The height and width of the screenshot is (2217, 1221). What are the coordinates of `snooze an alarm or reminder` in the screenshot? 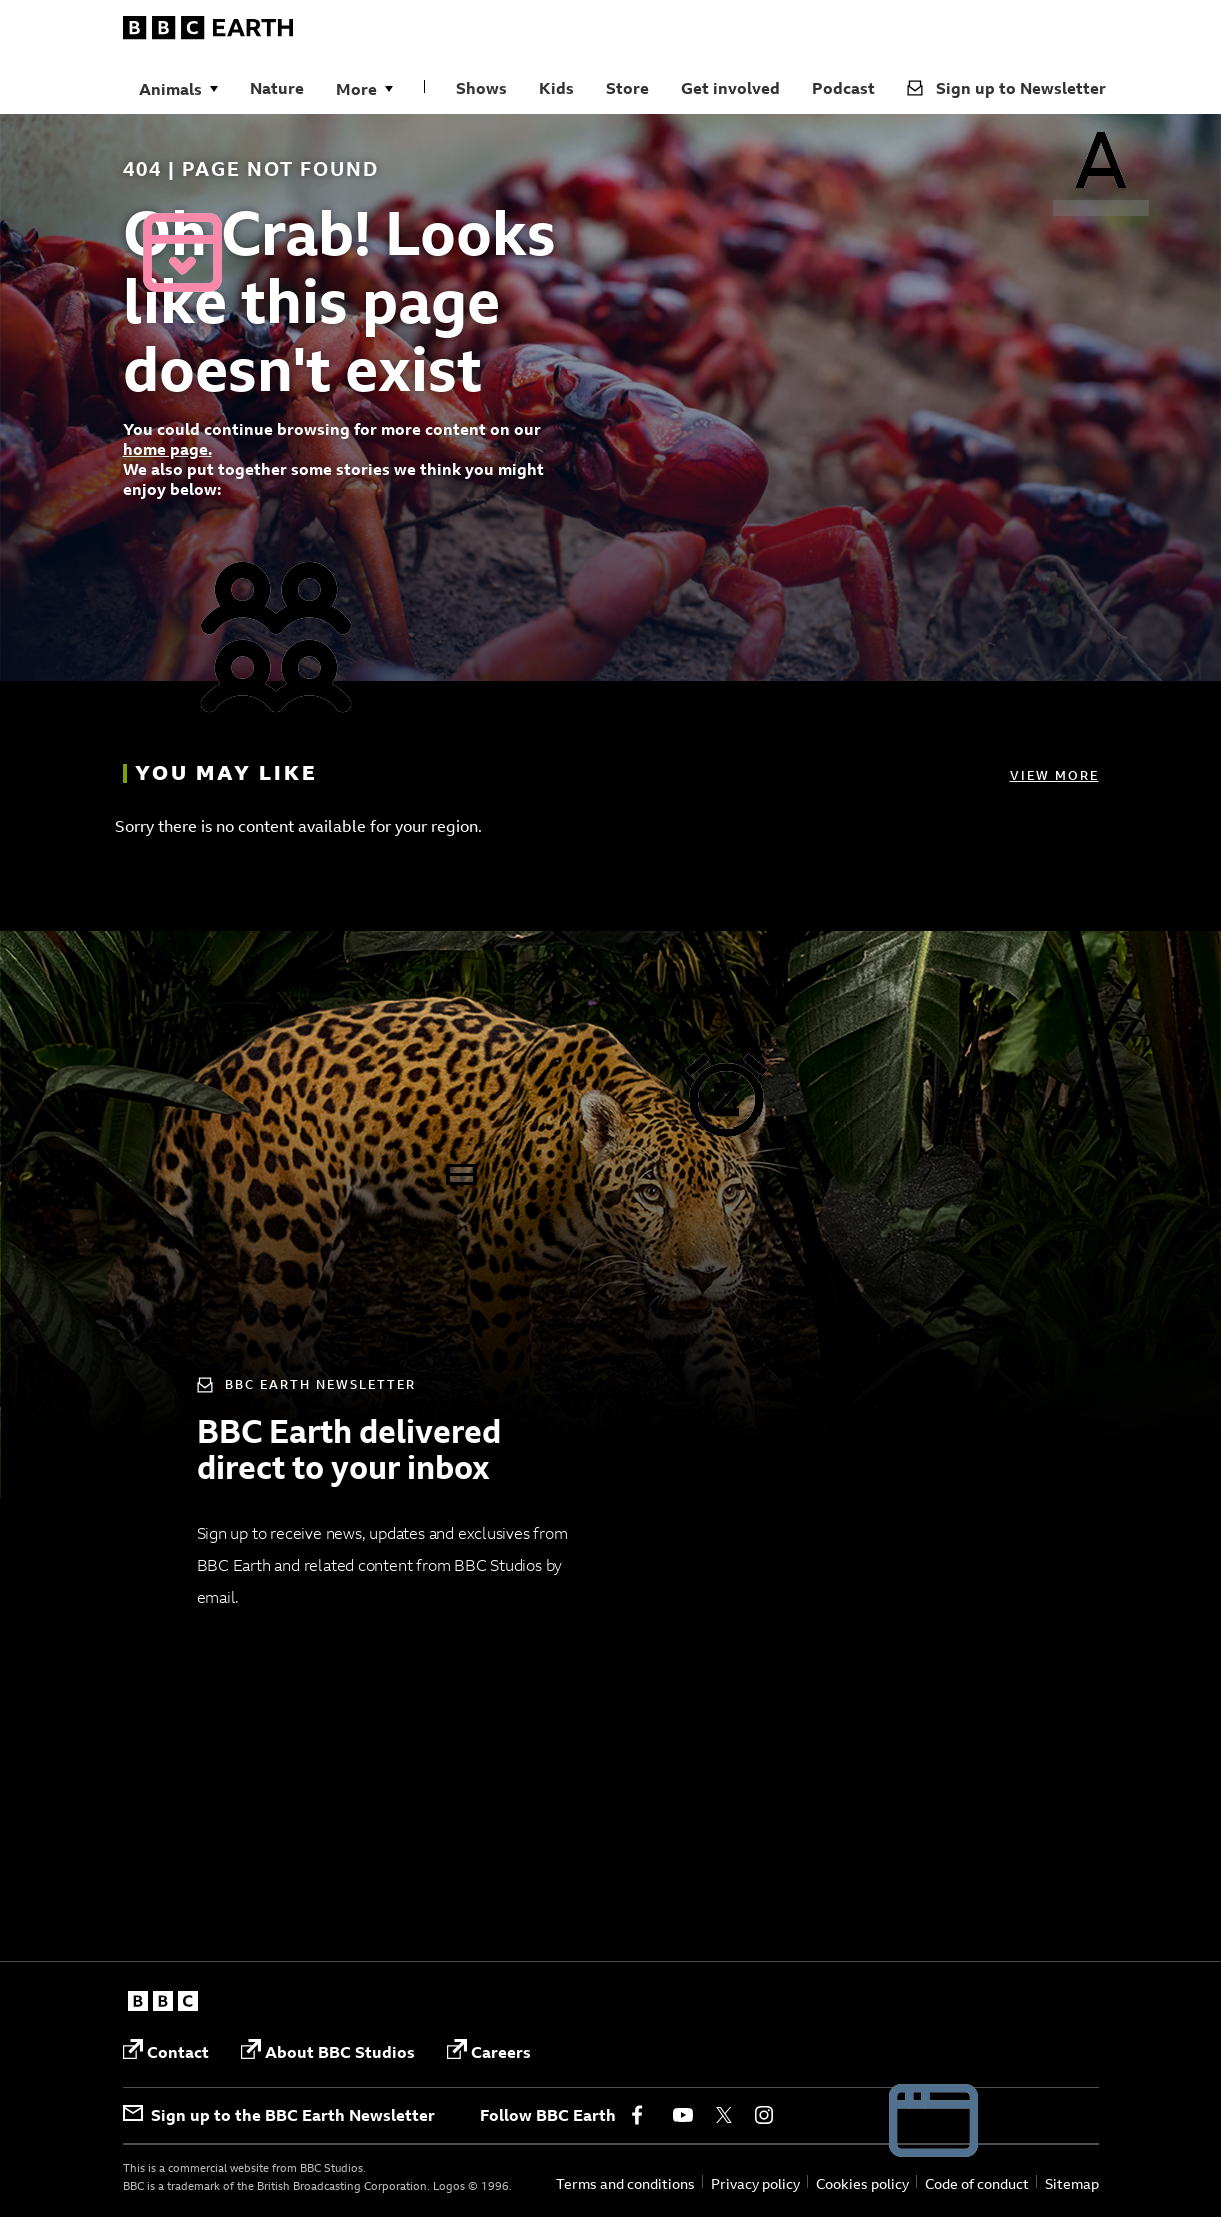 It's located at (726, 1095).